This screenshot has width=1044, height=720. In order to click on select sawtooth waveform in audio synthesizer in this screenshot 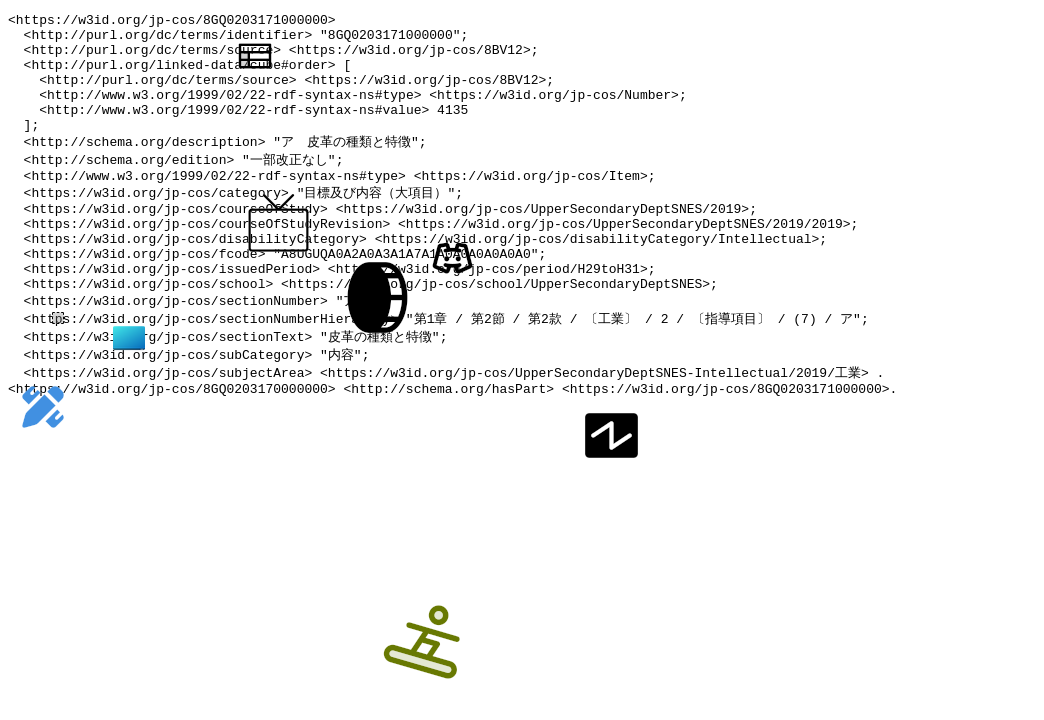, I will do `click(611, 435)`.